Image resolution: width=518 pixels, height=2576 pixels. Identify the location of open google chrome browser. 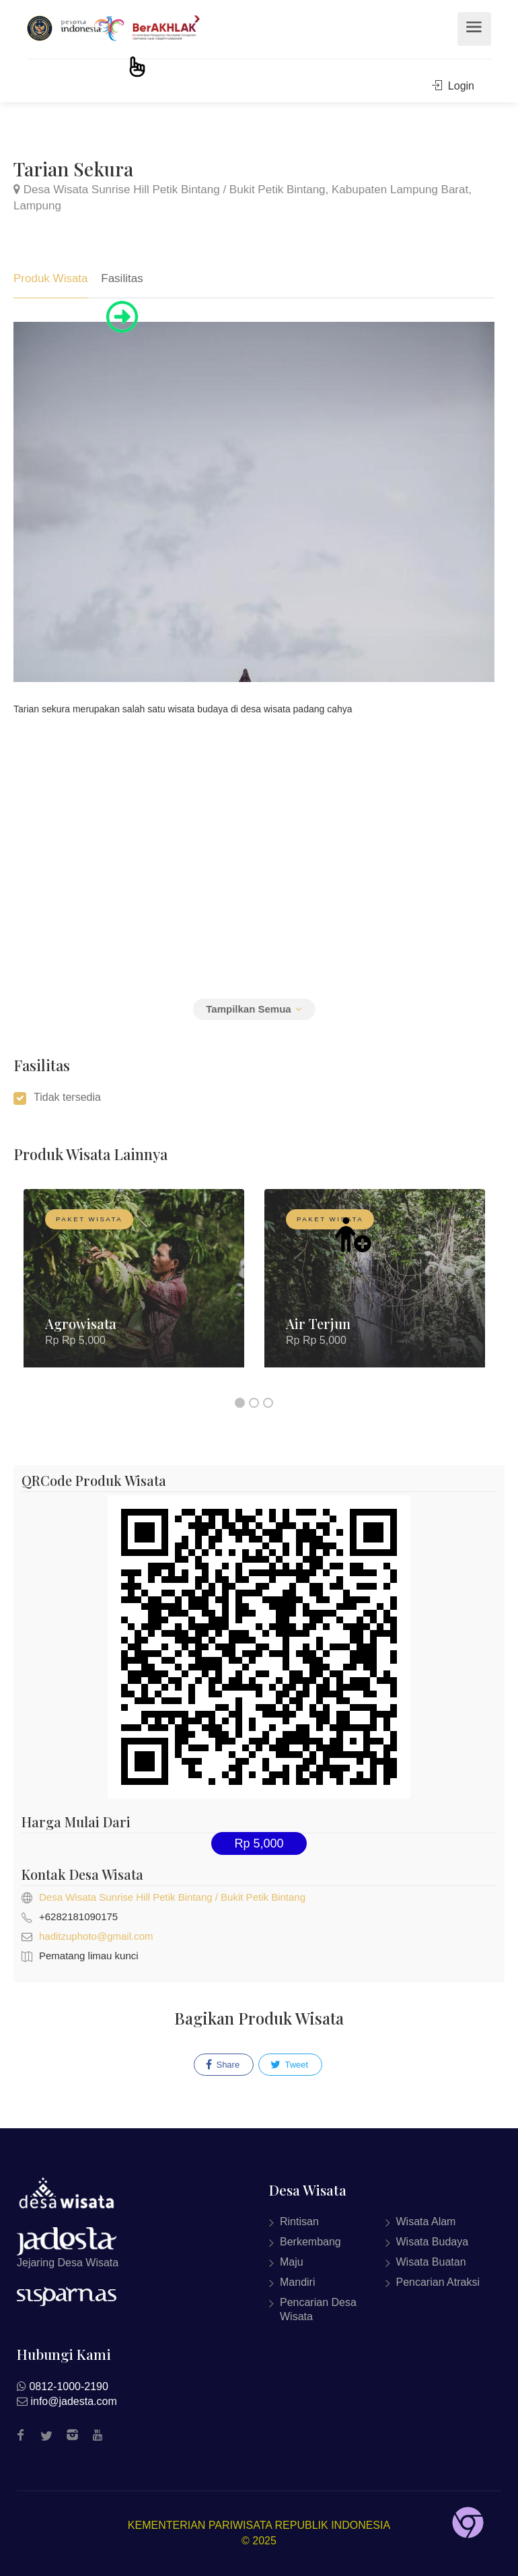
(468, 2522).